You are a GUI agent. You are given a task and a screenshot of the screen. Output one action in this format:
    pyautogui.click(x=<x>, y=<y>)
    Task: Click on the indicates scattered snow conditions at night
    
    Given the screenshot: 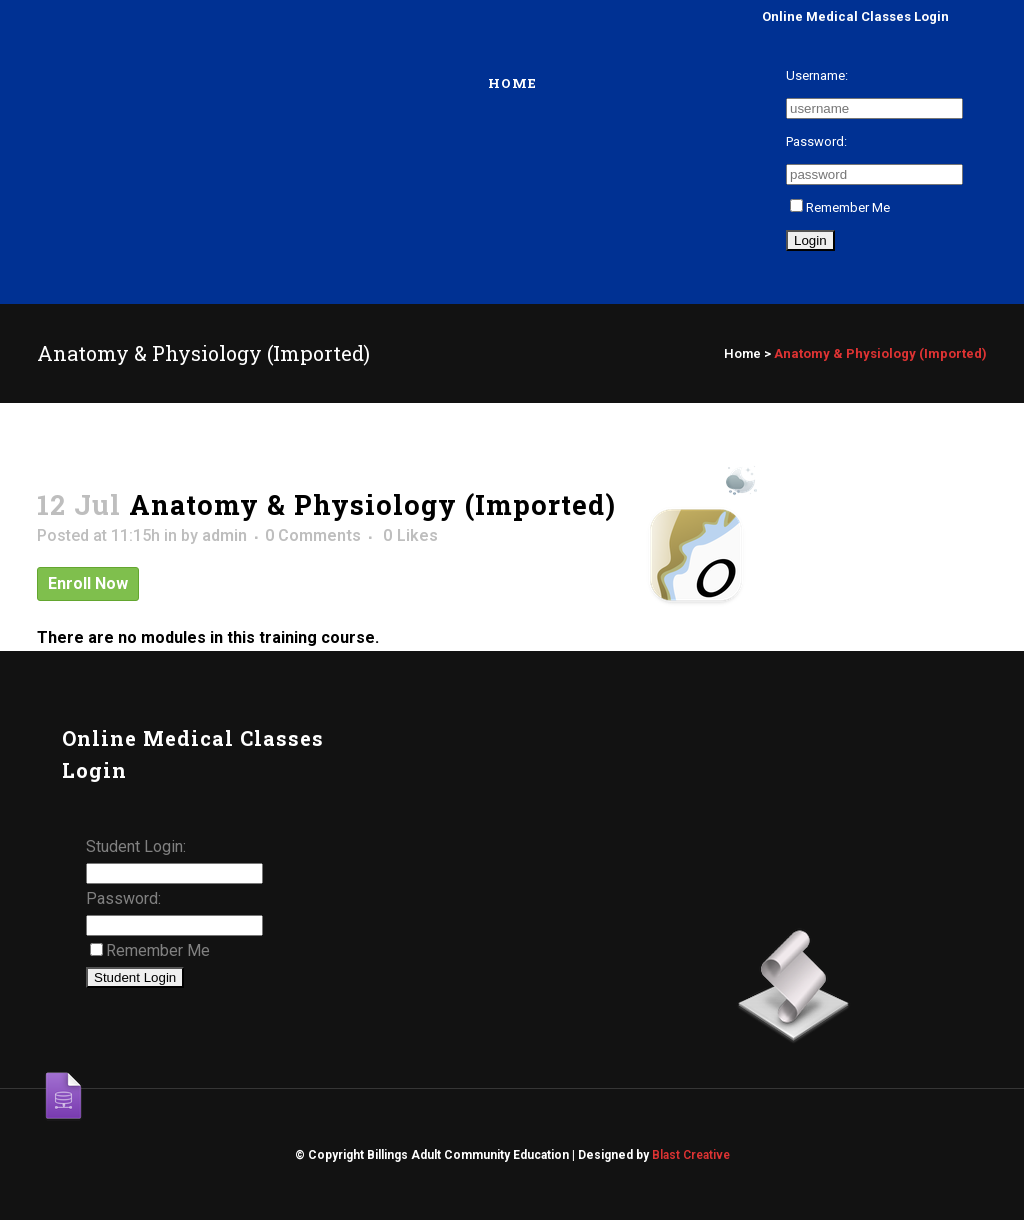 What is the action you would take?
    pyautogui.click(x=741, y=480)
    